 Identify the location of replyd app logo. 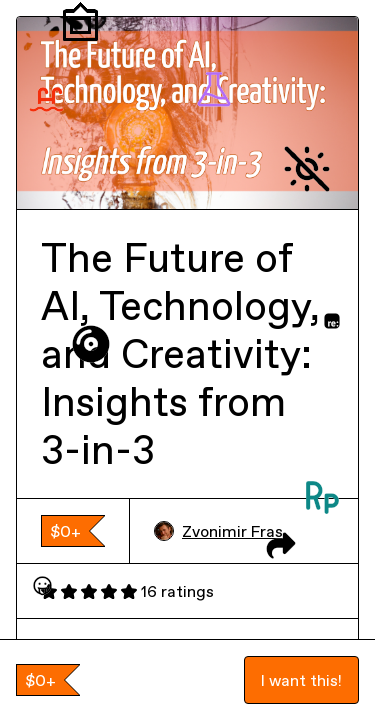
(332, 321).